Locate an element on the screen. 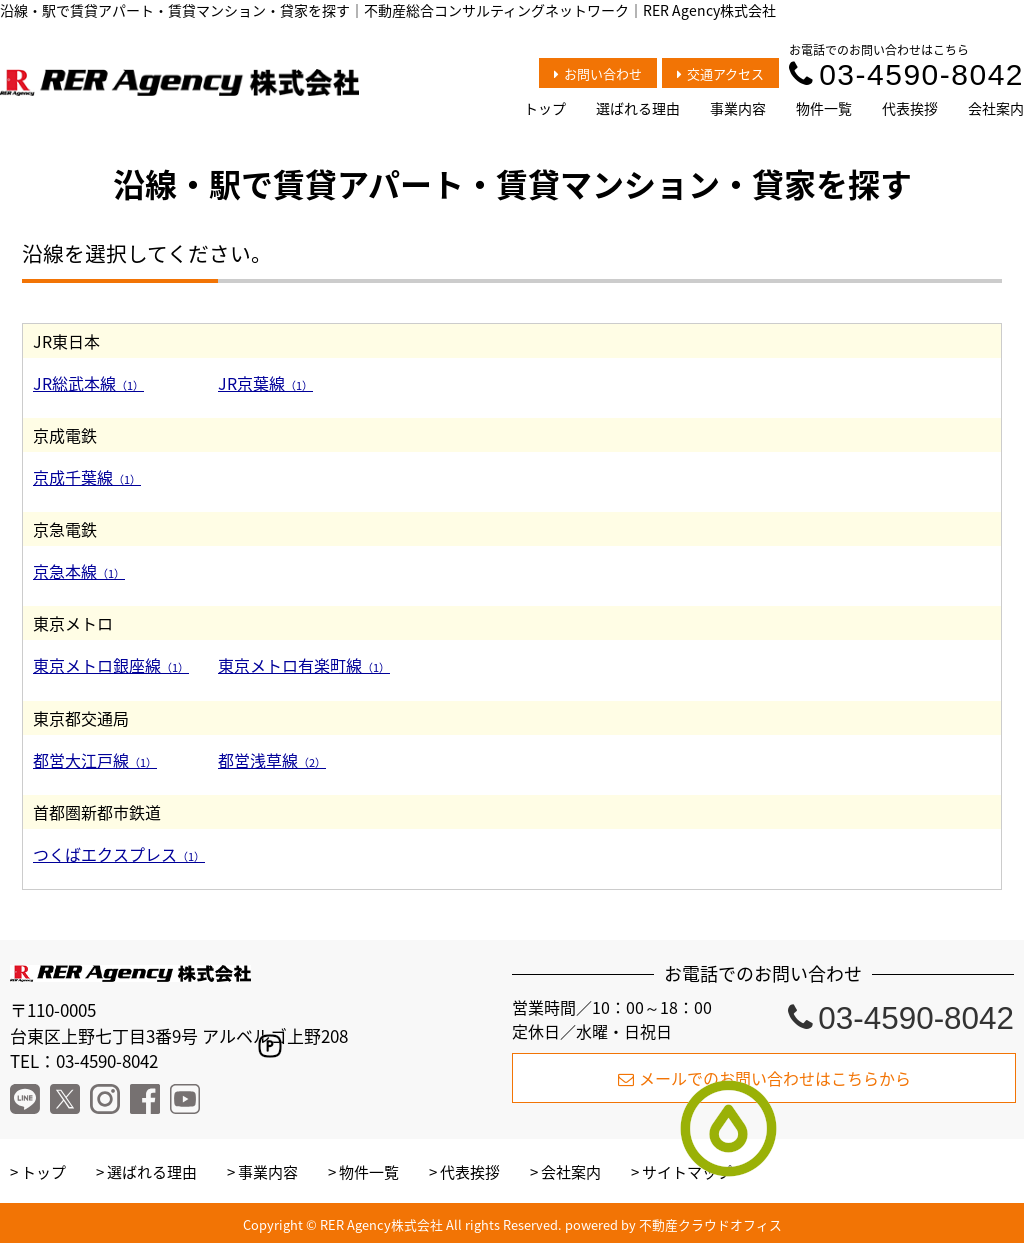  adjust ink or fluid settings is located at coordinates (728, 1128).